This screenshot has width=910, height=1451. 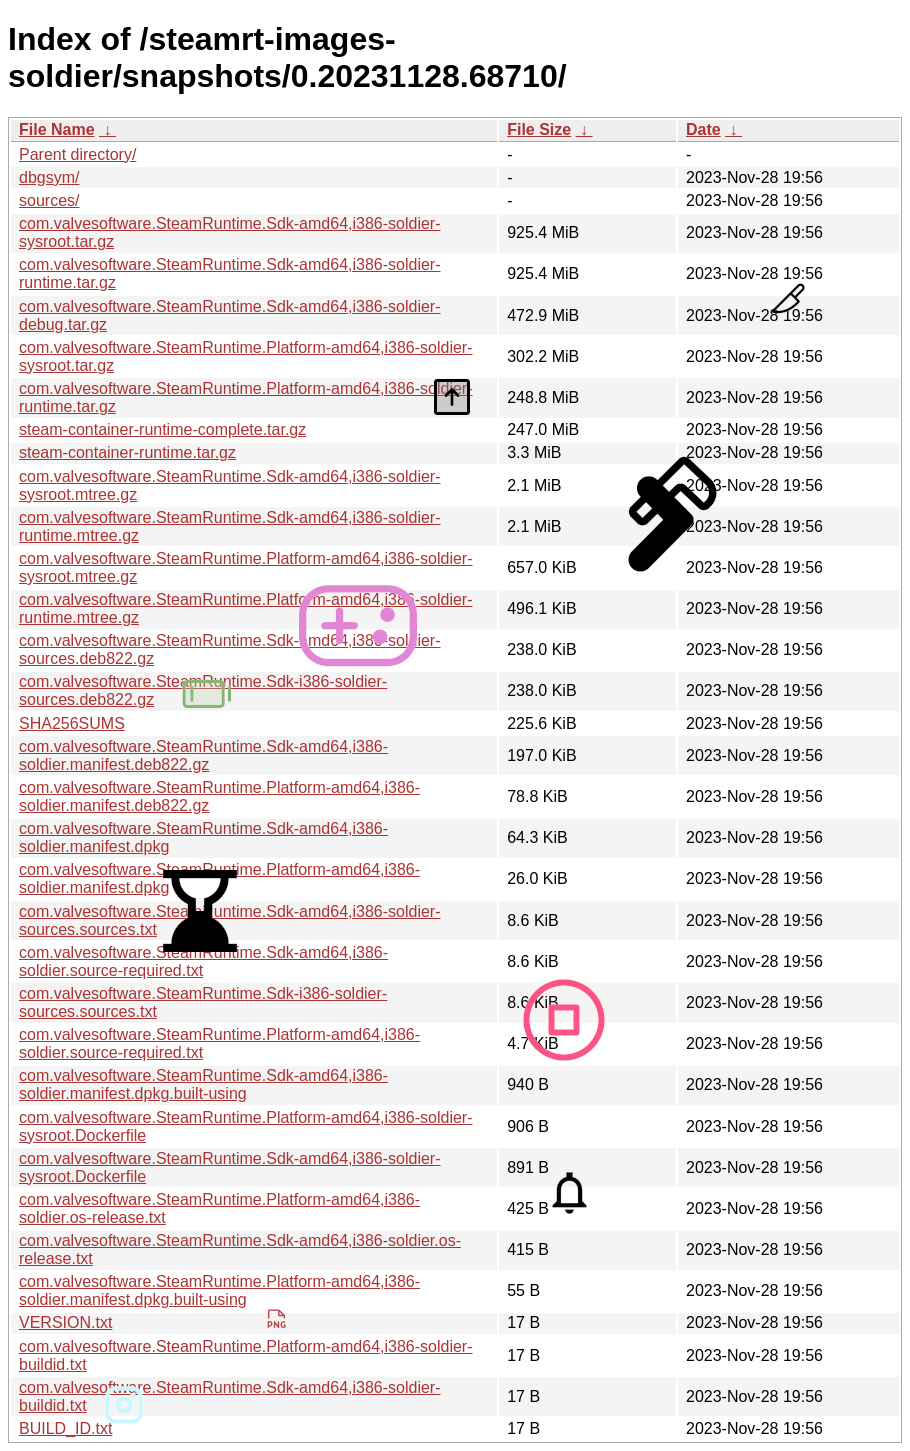 What do you see at coordinates (276, 1319) in the screenshot?
I see `a PNG image file` at bounding box center [276, 1319].